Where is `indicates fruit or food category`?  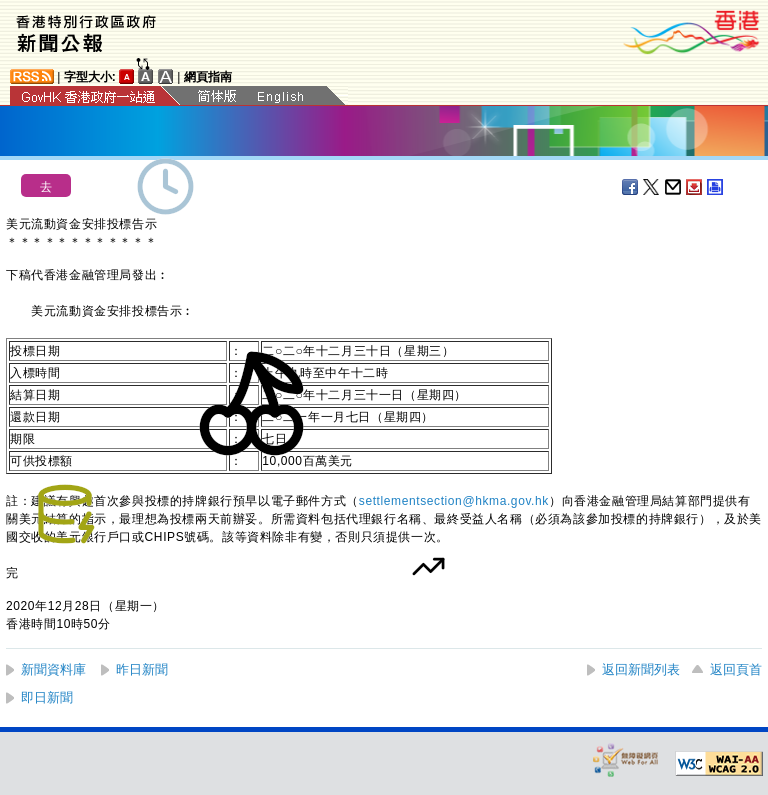 indicates fruit or food category is located at coordinates (251, 403).